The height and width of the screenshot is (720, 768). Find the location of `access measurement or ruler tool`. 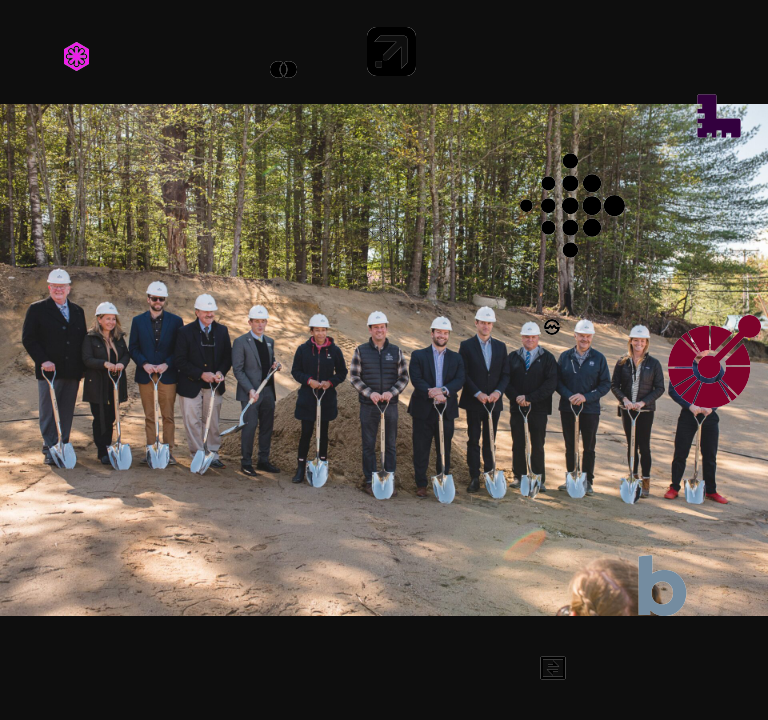

access measurement or ruler tool is located at coordinates (719, 116).